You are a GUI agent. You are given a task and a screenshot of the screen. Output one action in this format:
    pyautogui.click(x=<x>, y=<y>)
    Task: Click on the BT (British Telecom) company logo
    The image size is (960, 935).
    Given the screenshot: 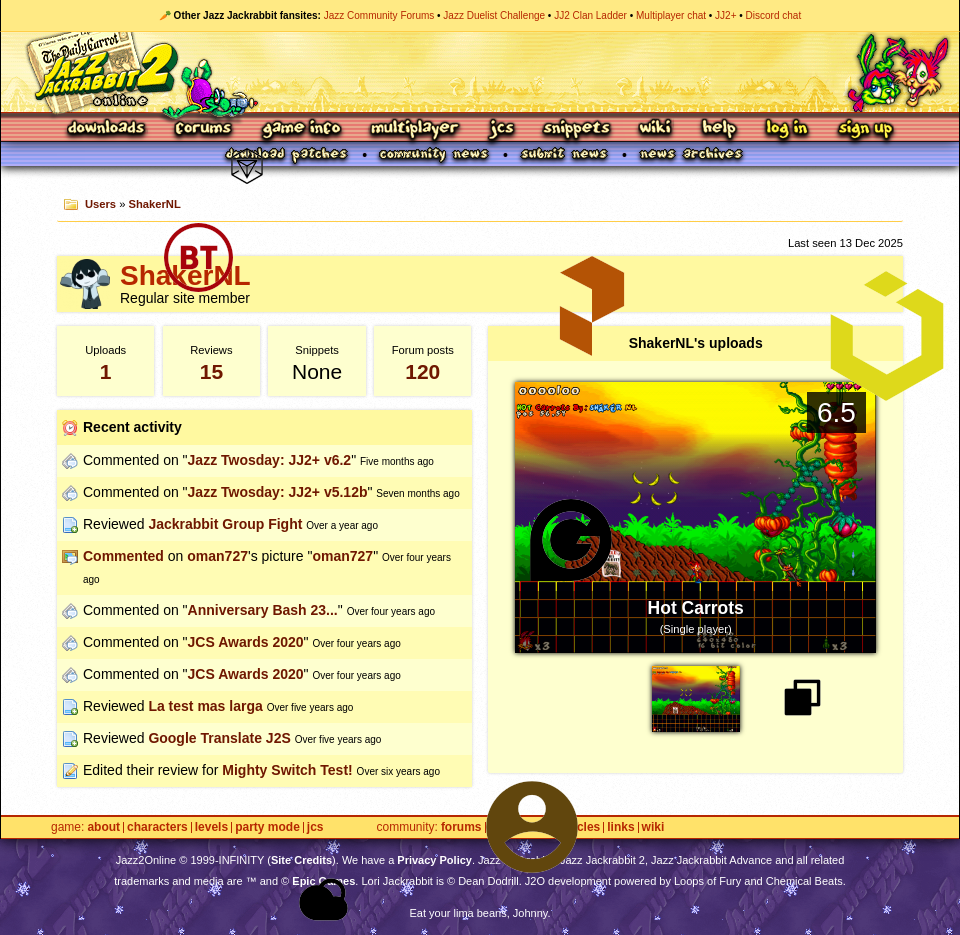 What is the action you would take?
    pyautogui.click(x=198, y=257)
    